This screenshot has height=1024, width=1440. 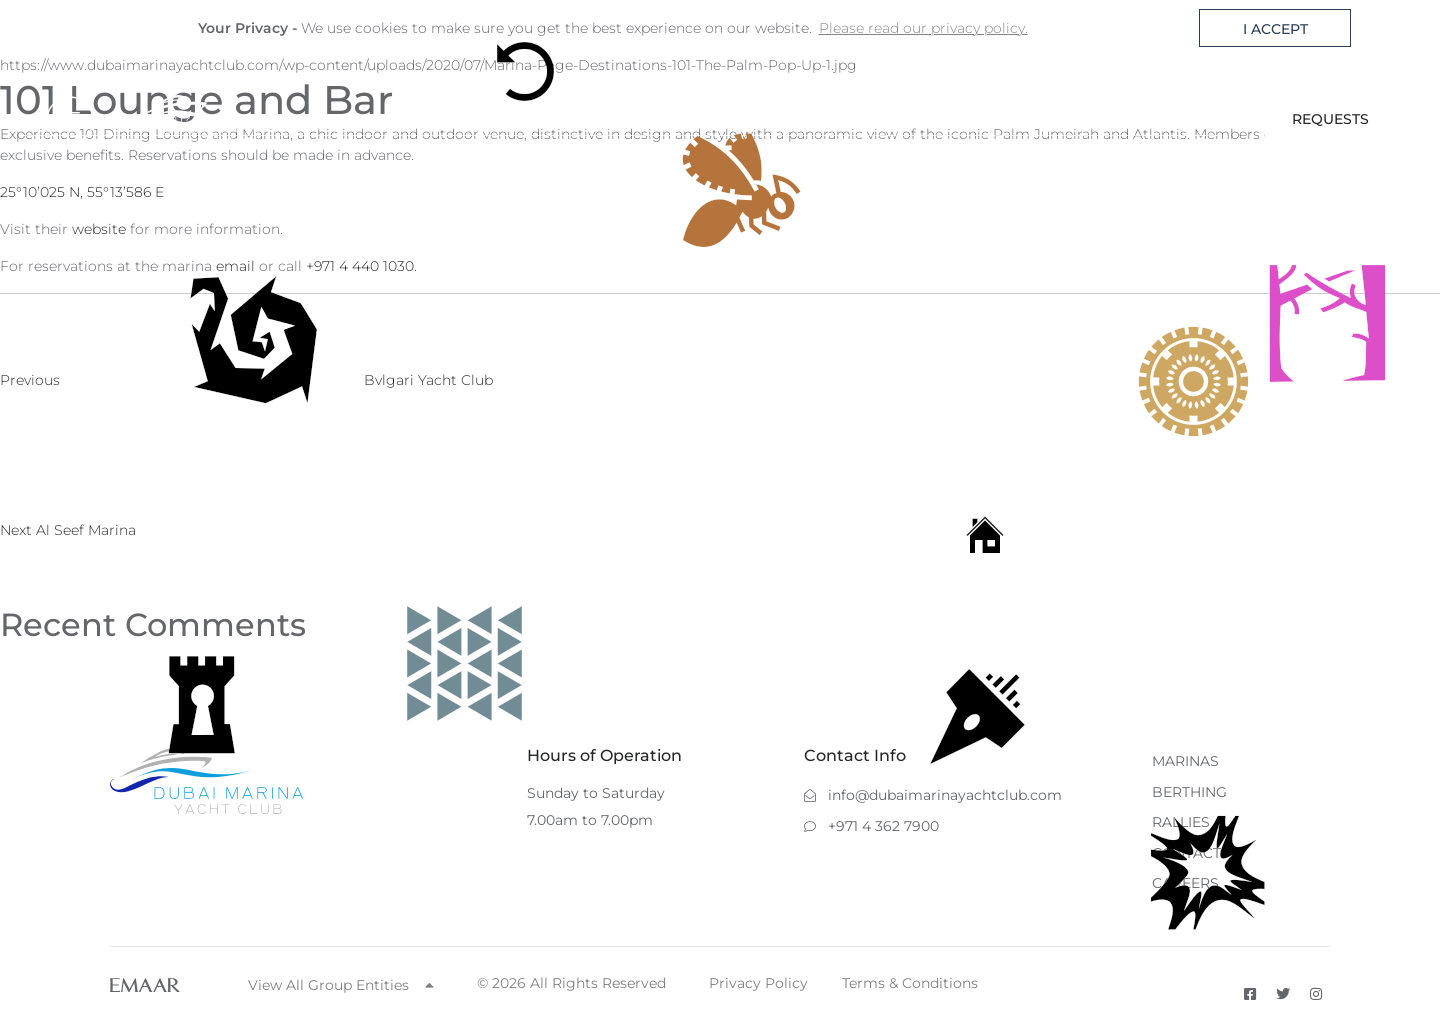 I want to click on enter a forest zone or nature area, so click(x=1327, y=324).